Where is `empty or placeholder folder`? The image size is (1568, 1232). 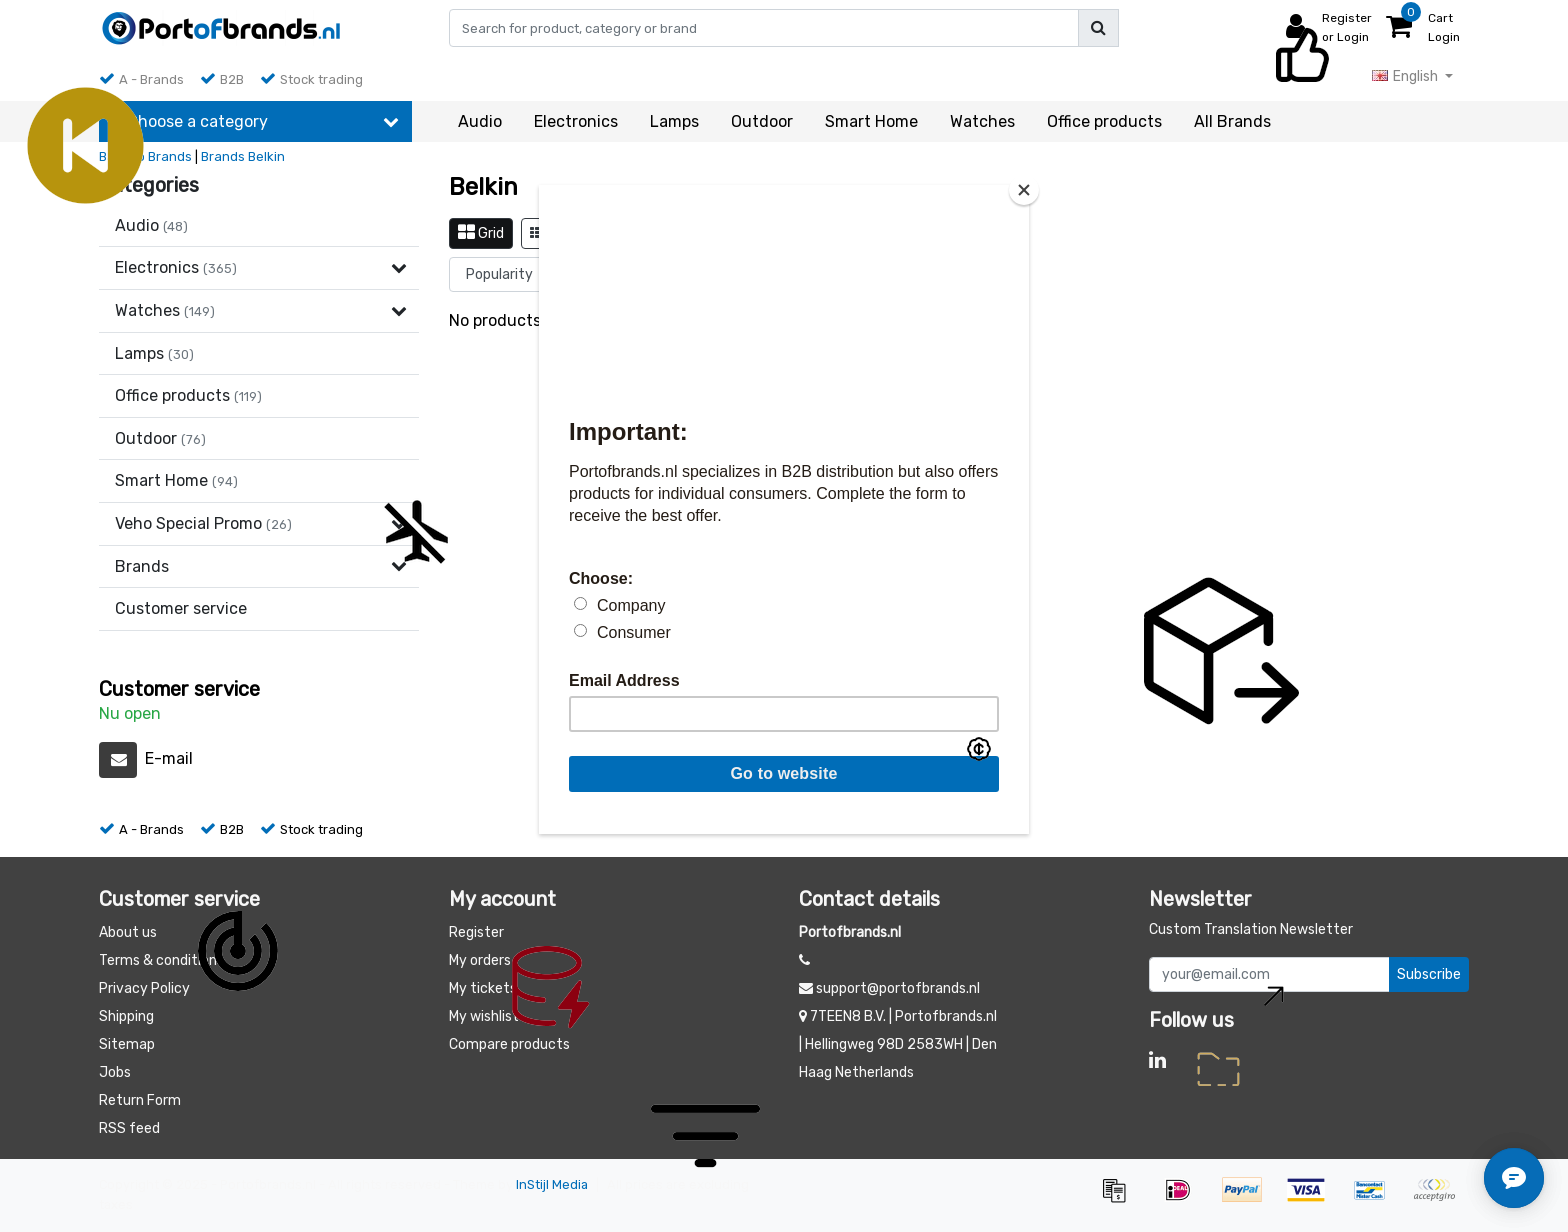
empty or placeholder folder is located at coordinates (1218, 1068).